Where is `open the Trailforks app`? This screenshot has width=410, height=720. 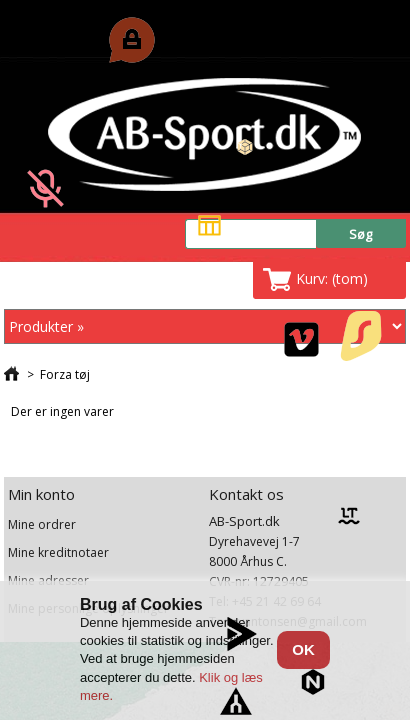
open the Trailforks app is located at coordinates (236, 701).